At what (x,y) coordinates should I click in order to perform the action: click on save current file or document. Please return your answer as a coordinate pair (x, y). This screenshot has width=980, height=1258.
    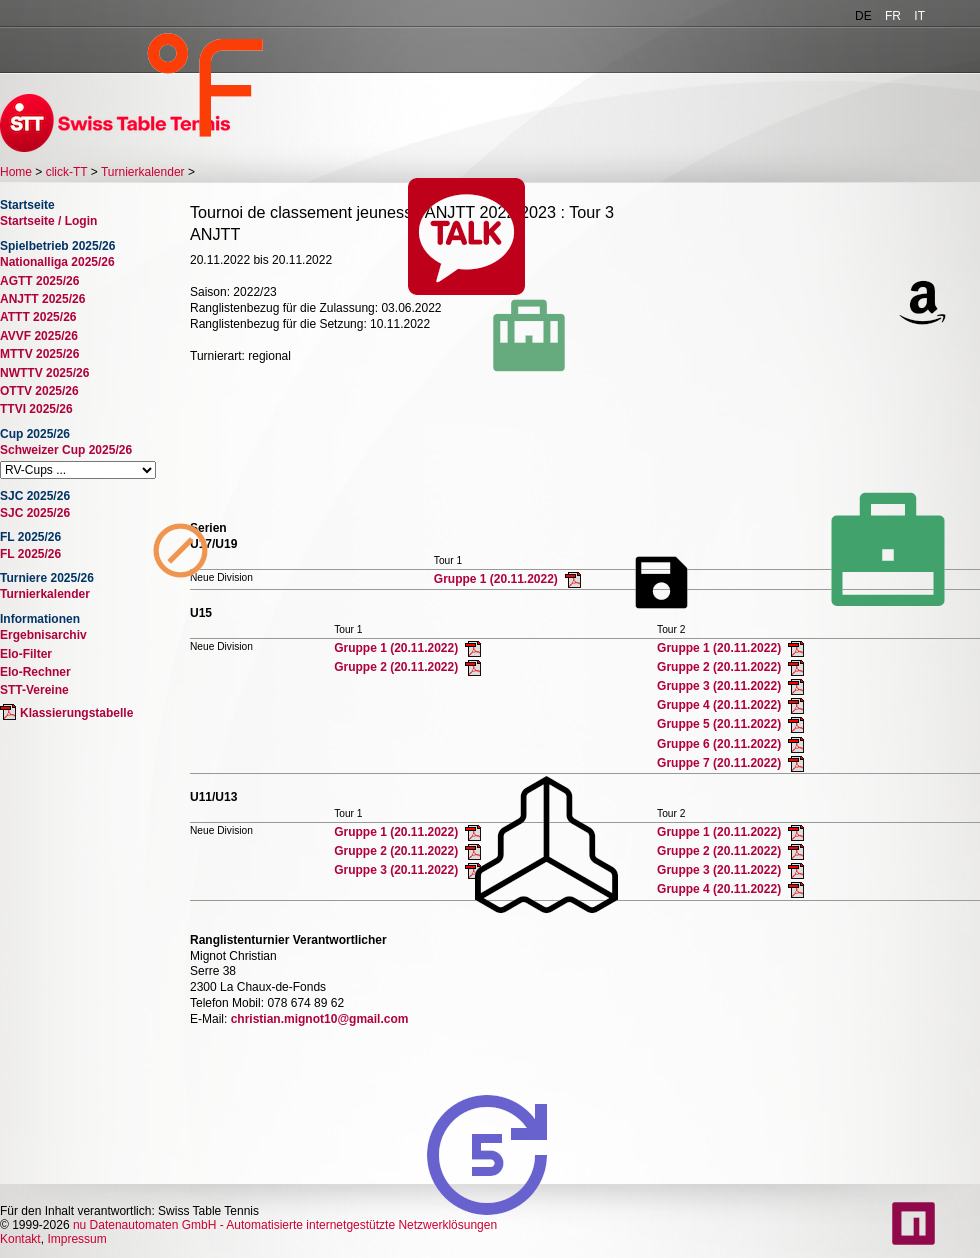
    Looking at the image, I should click on (661, 582).